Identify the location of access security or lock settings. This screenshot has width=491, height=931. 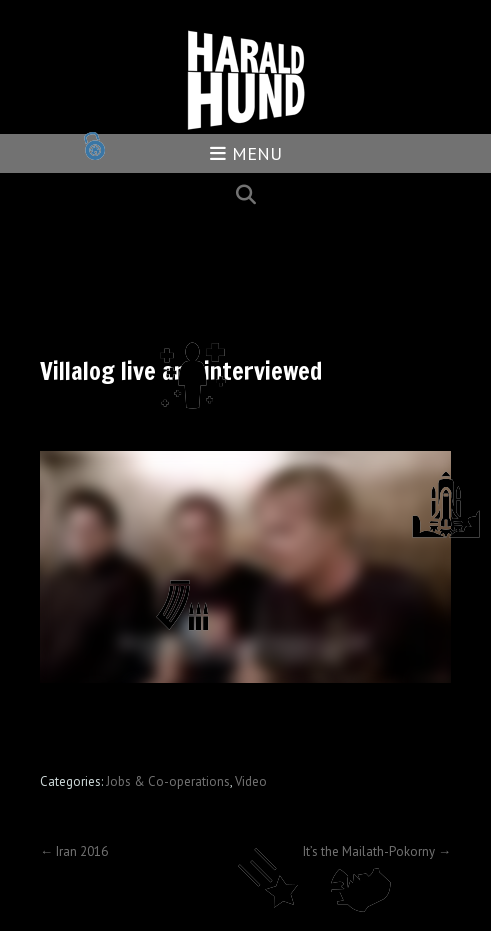
(94, 146).